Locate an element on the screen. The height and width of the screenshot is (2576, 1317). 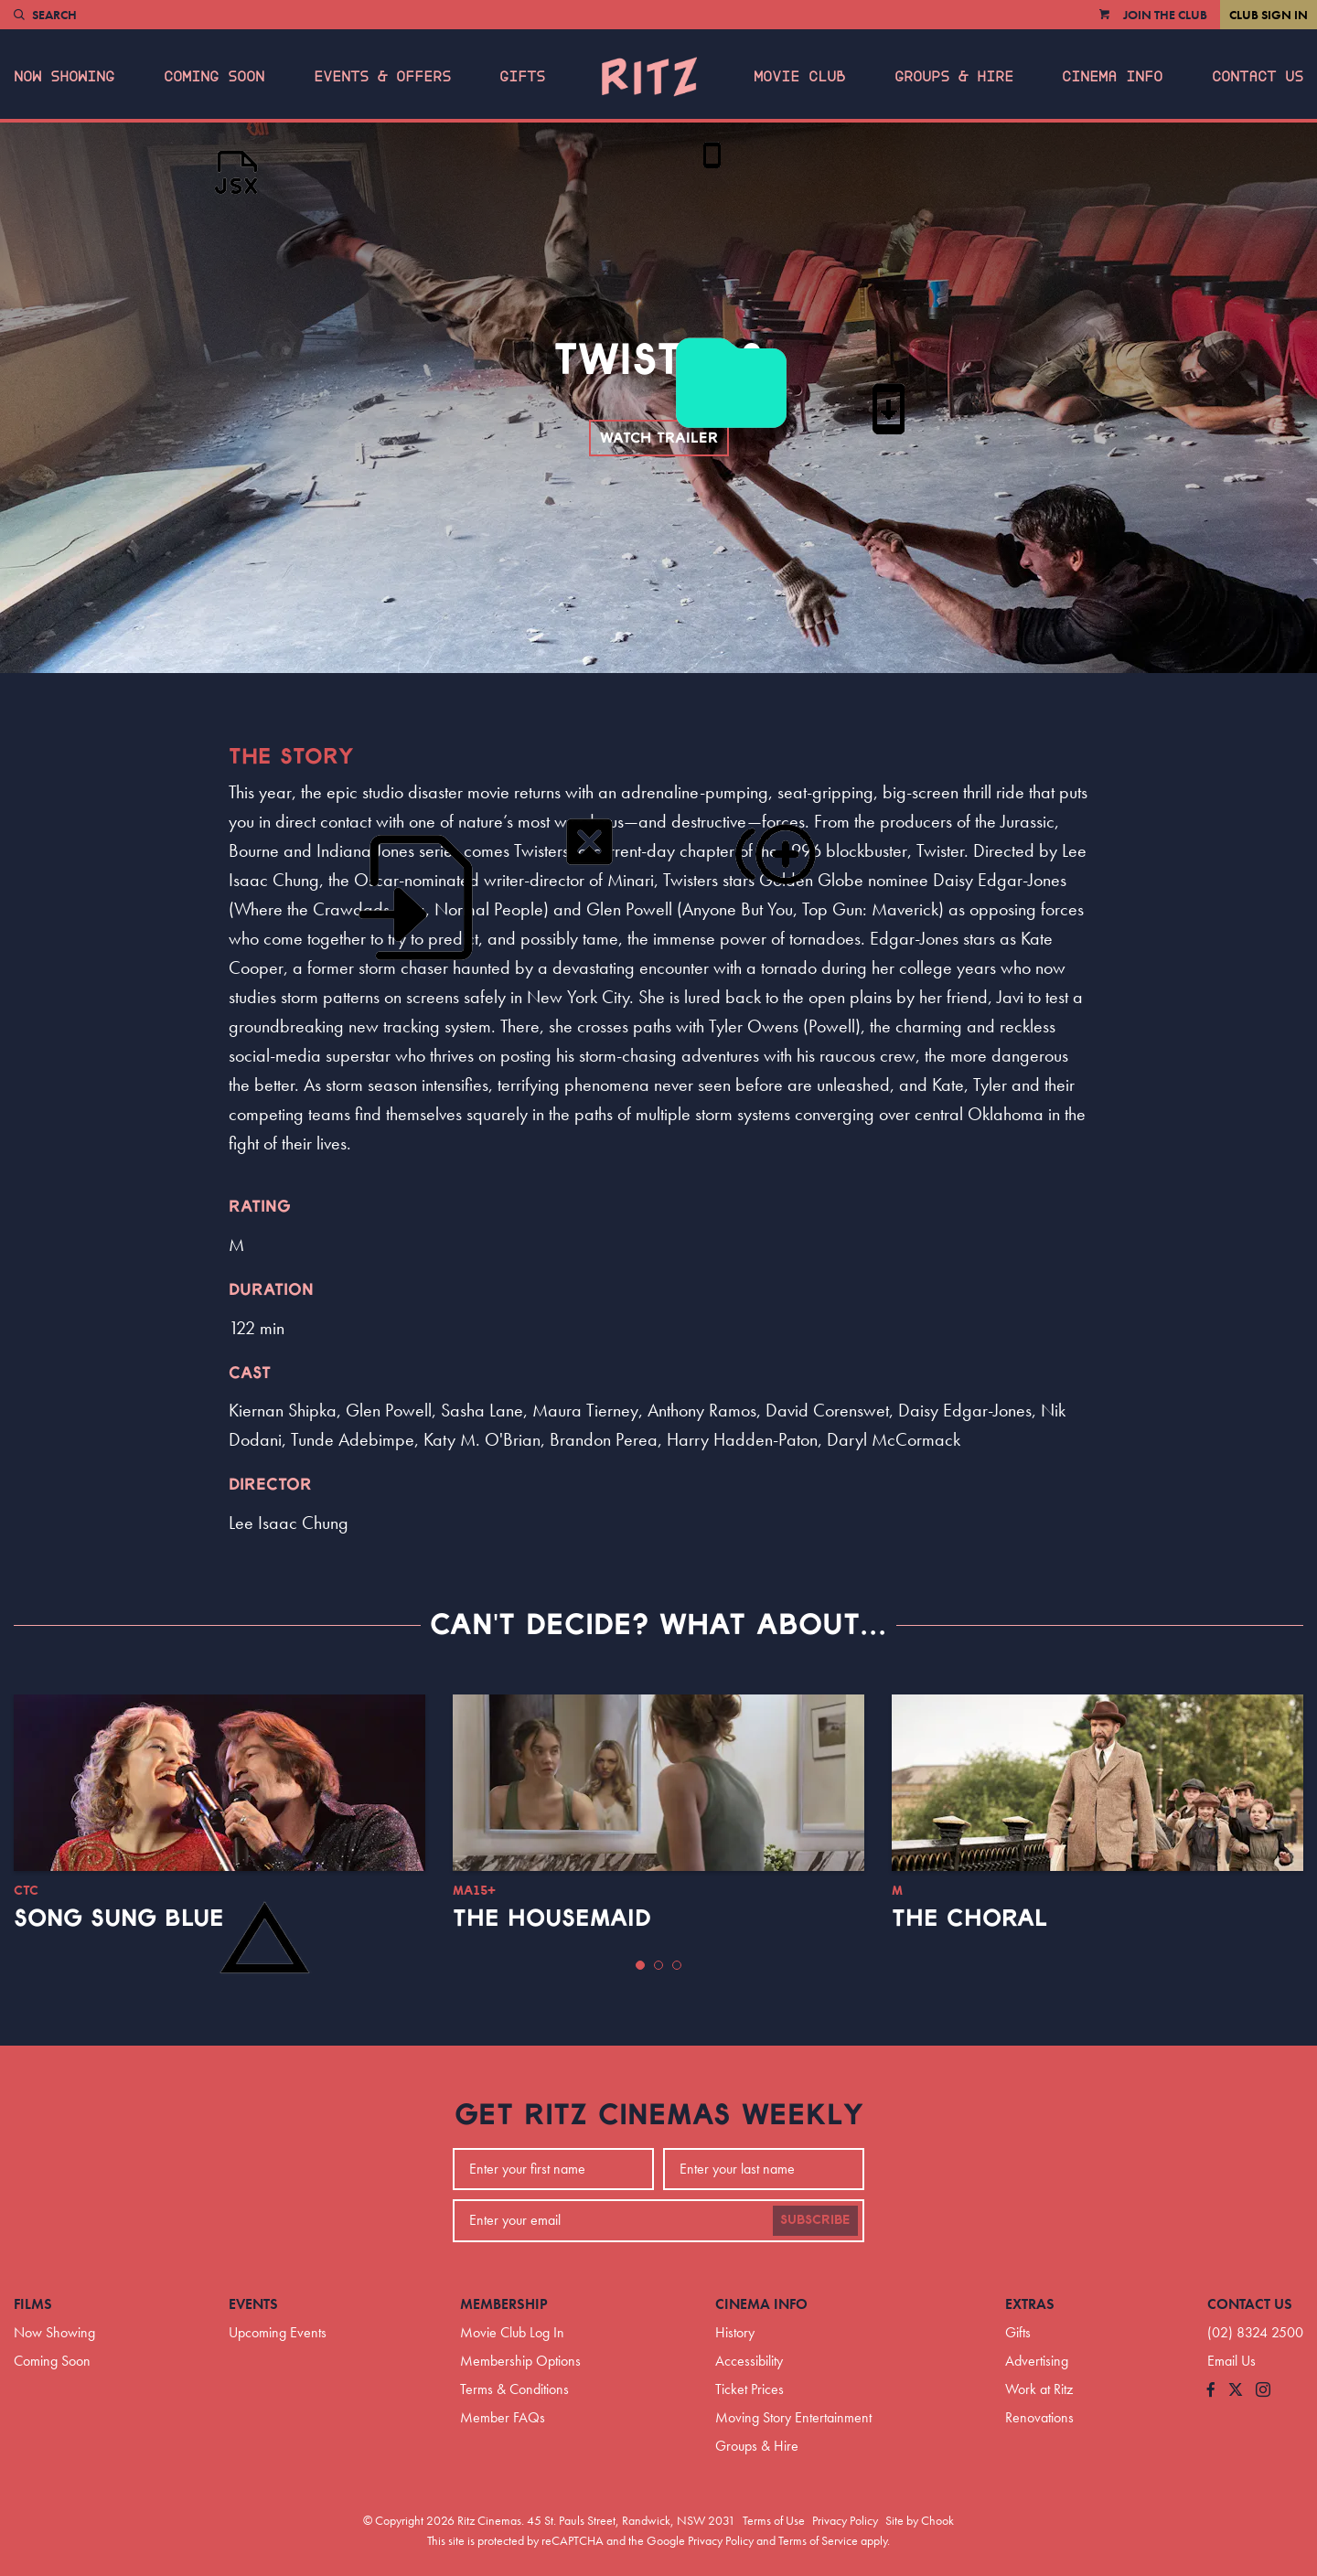
a JSX file type indicator is located at coordinates (237, 174).